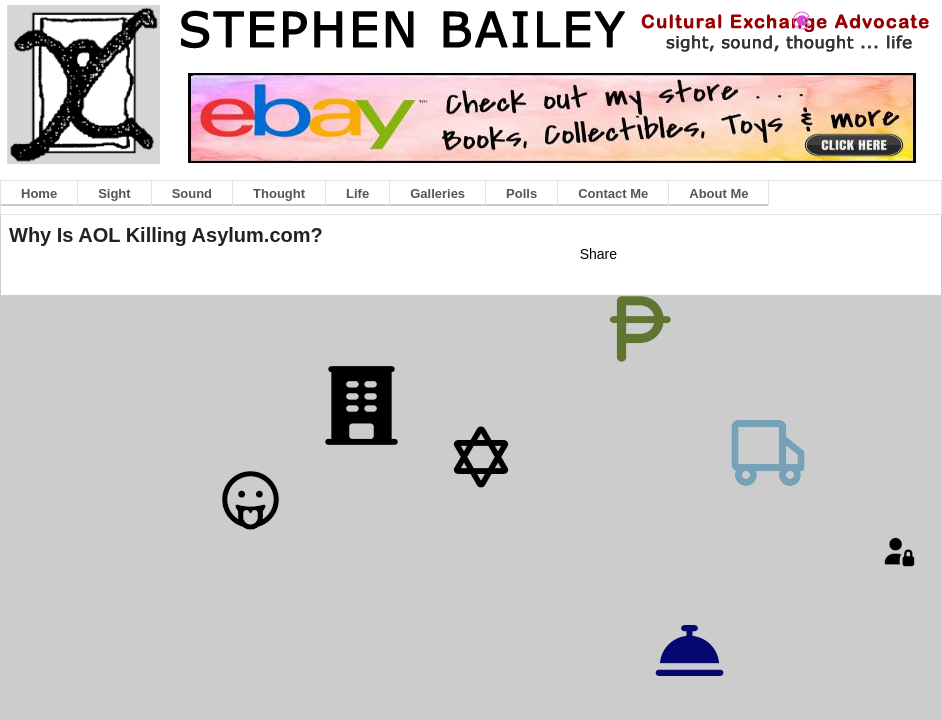  What do you see at coordinates (768, 453) in the screenshot?
I see `access vehicle or transportation options` at bounding box center [768, 453].